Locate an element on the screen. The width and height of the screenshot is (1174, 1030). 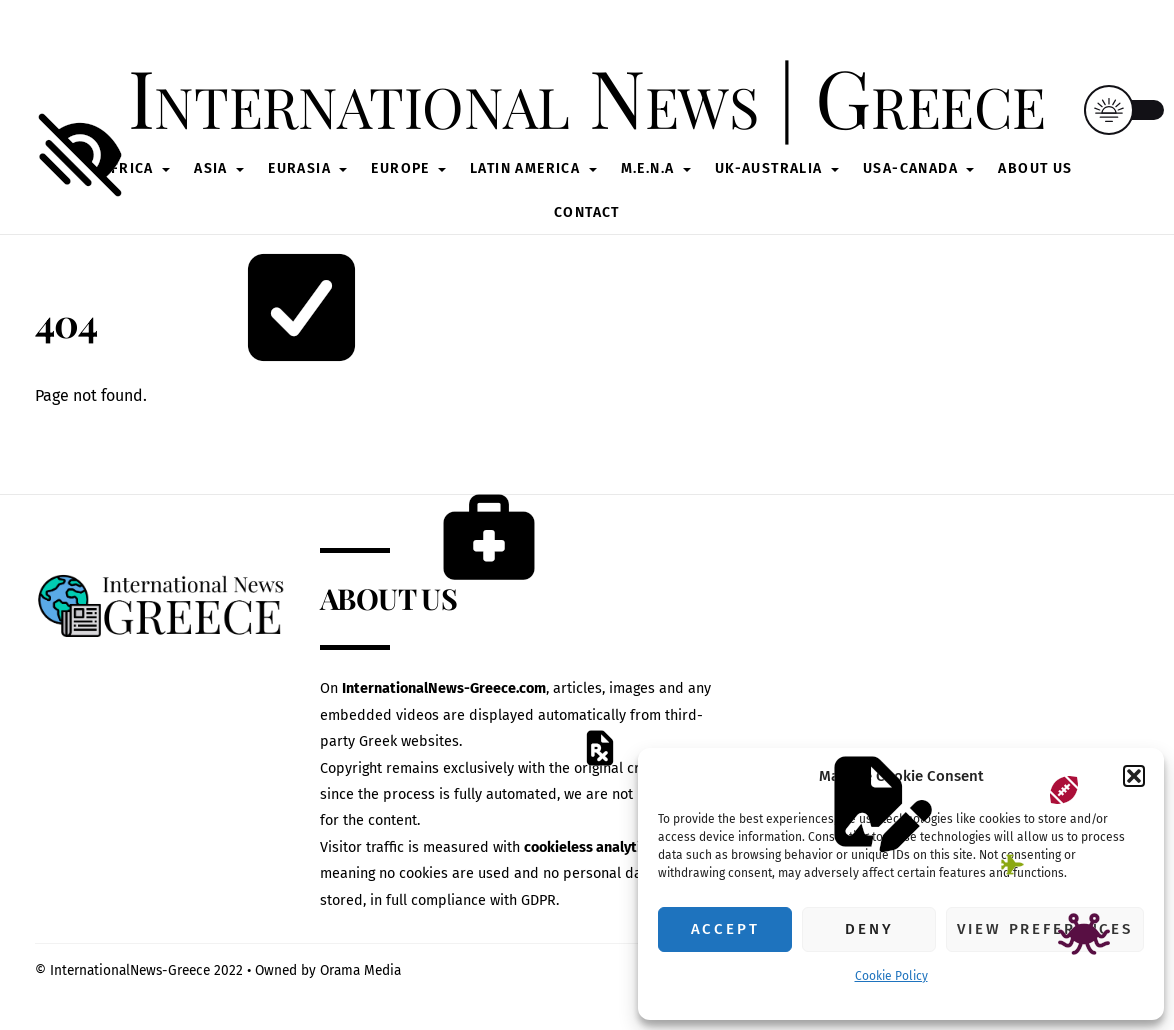
view american football scores or content is located at coordinates (1064, 790).